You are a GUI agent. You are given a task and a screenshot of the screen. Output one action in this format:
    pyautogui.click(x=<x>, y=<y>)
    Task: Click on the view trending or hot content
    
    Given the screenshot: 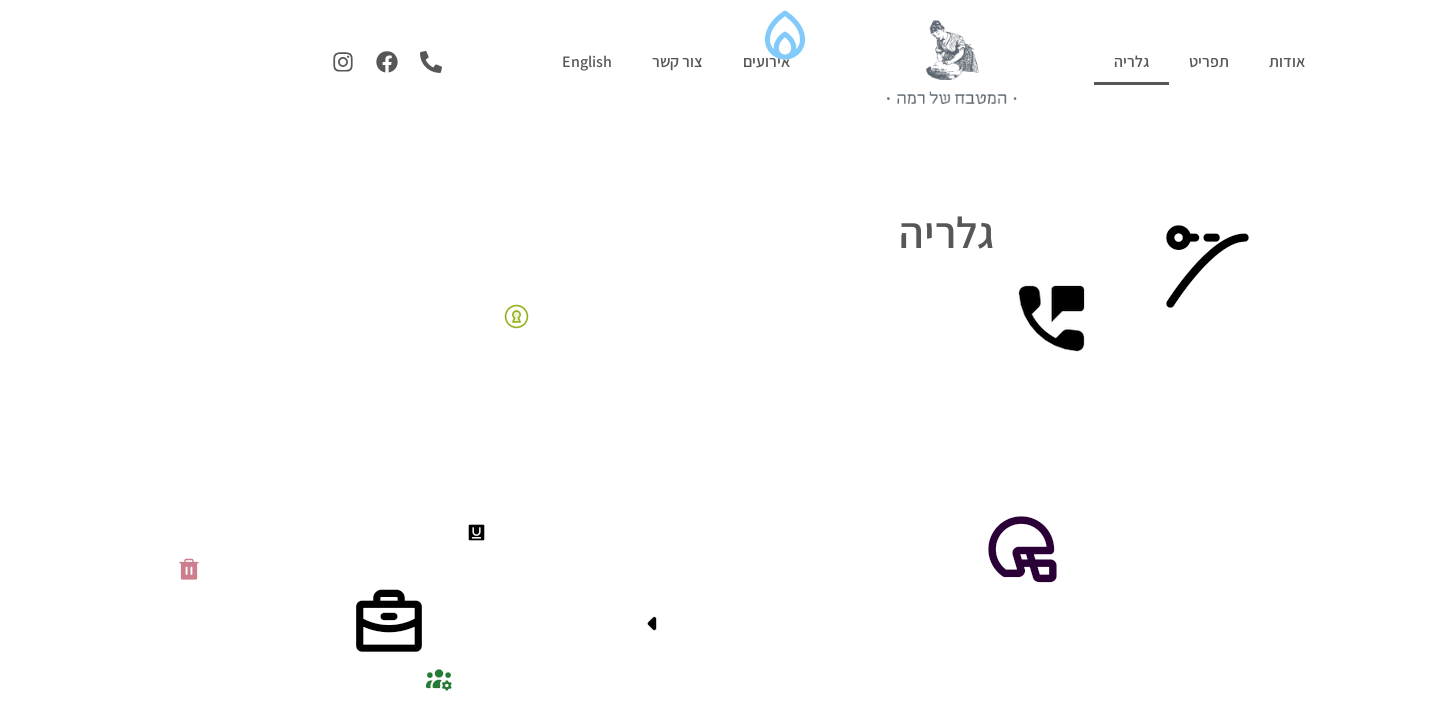 What is the action you would take?
    pyautogui.click(x=785, y=36)
    